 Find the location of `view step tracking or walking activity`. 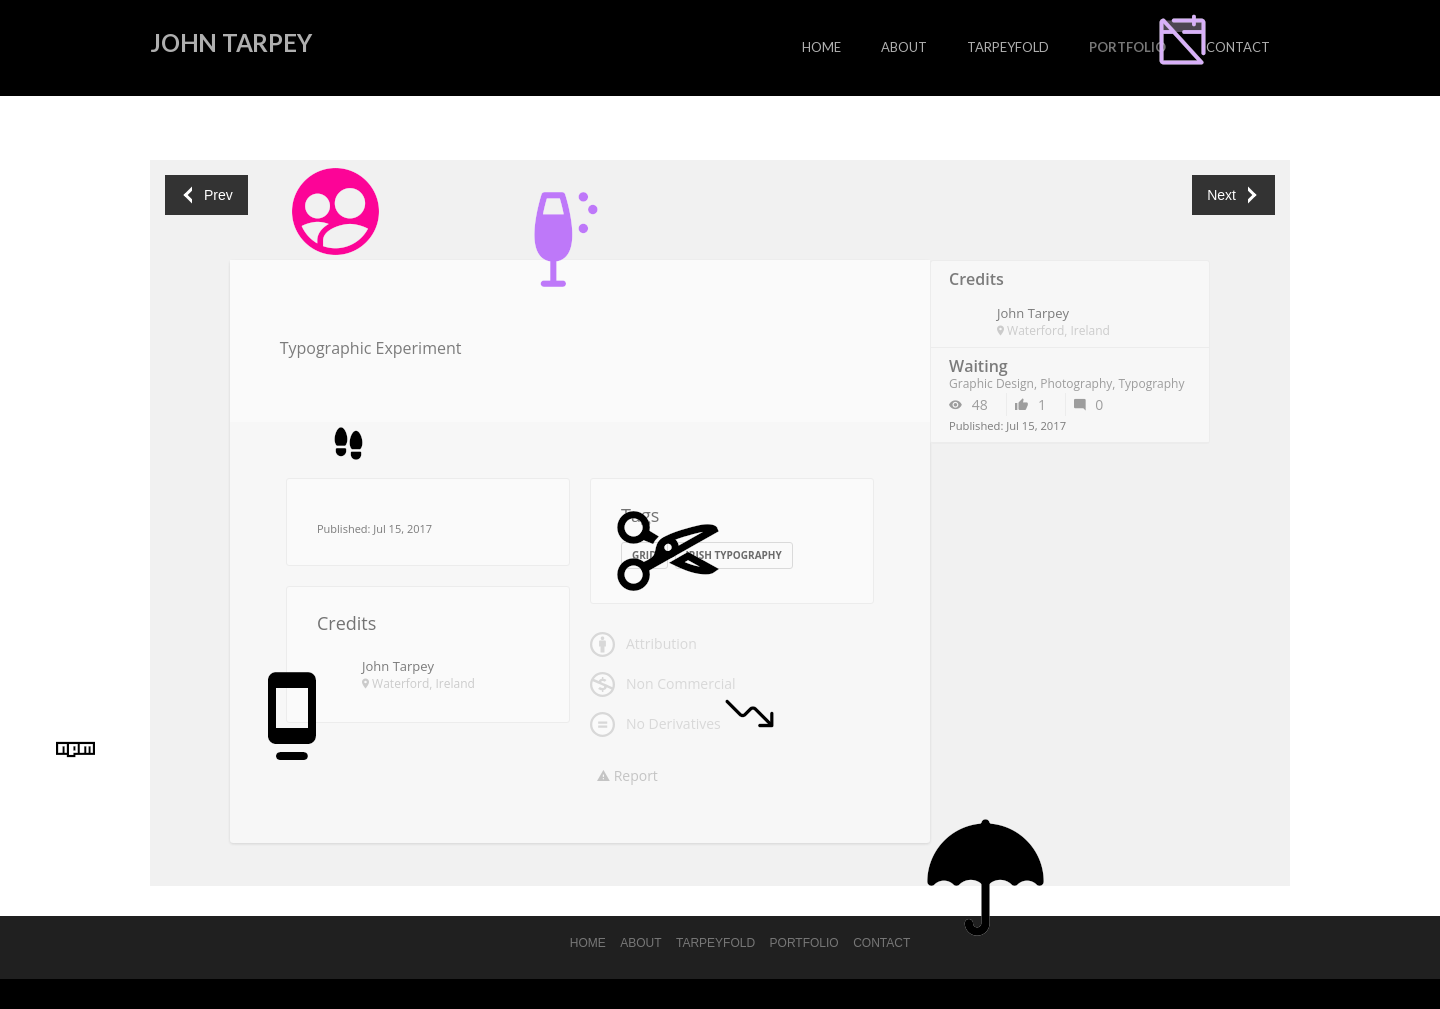

view step tracking or walking activity is located at coordinates (348, 443).